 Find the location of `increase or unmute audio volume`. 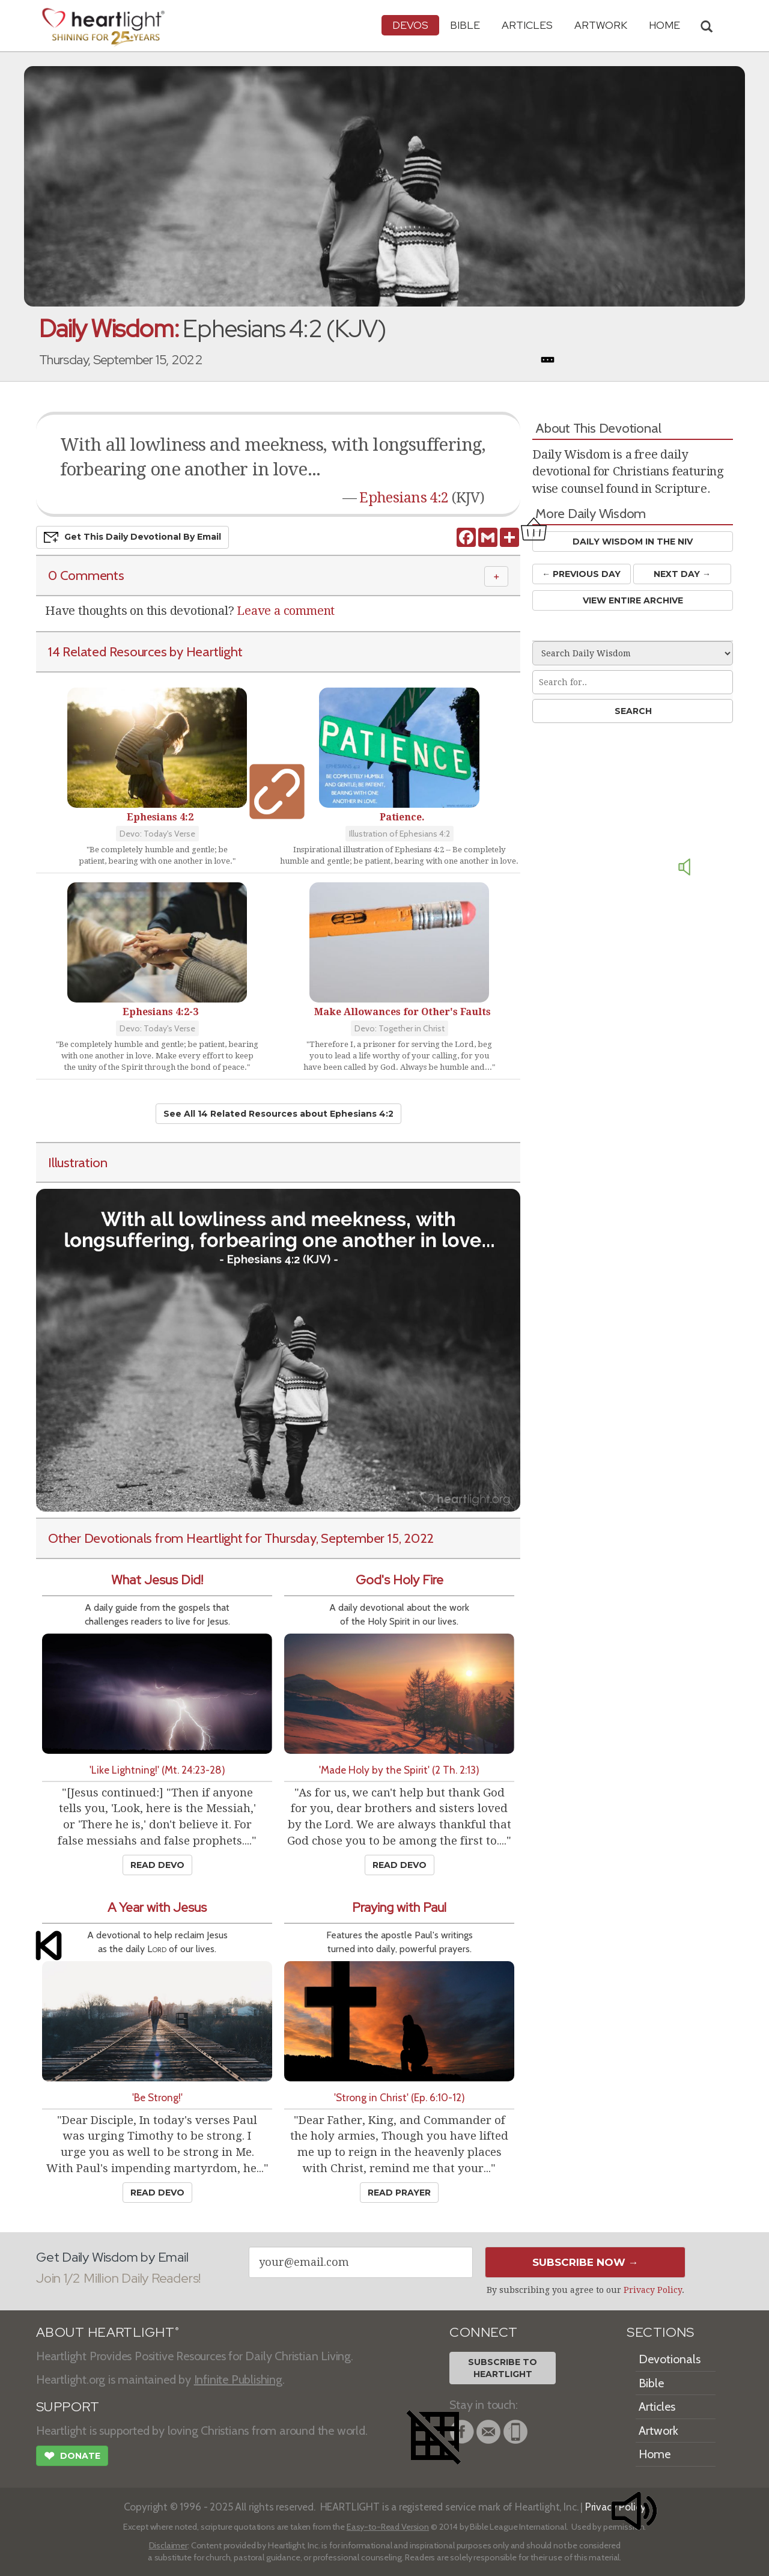

increase or unmute audio volume is located at coordinates (633, 2510).